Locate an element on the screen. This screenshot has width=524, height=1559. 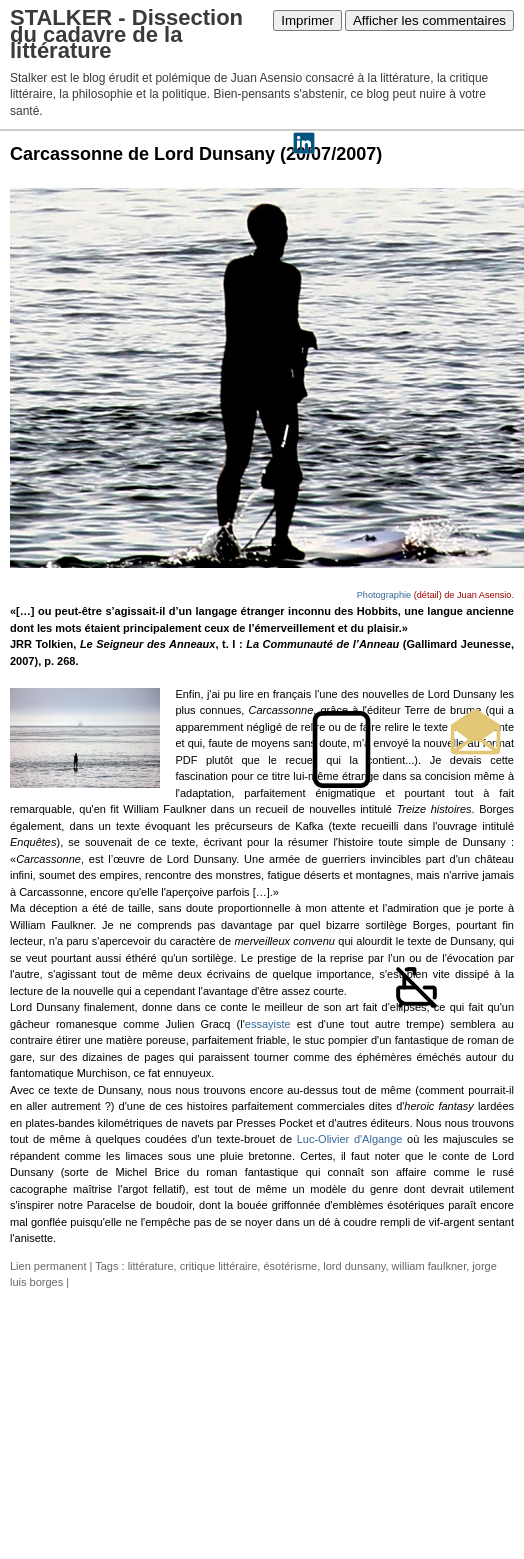
view an opened or read email message is located at coordinates (475, 733).